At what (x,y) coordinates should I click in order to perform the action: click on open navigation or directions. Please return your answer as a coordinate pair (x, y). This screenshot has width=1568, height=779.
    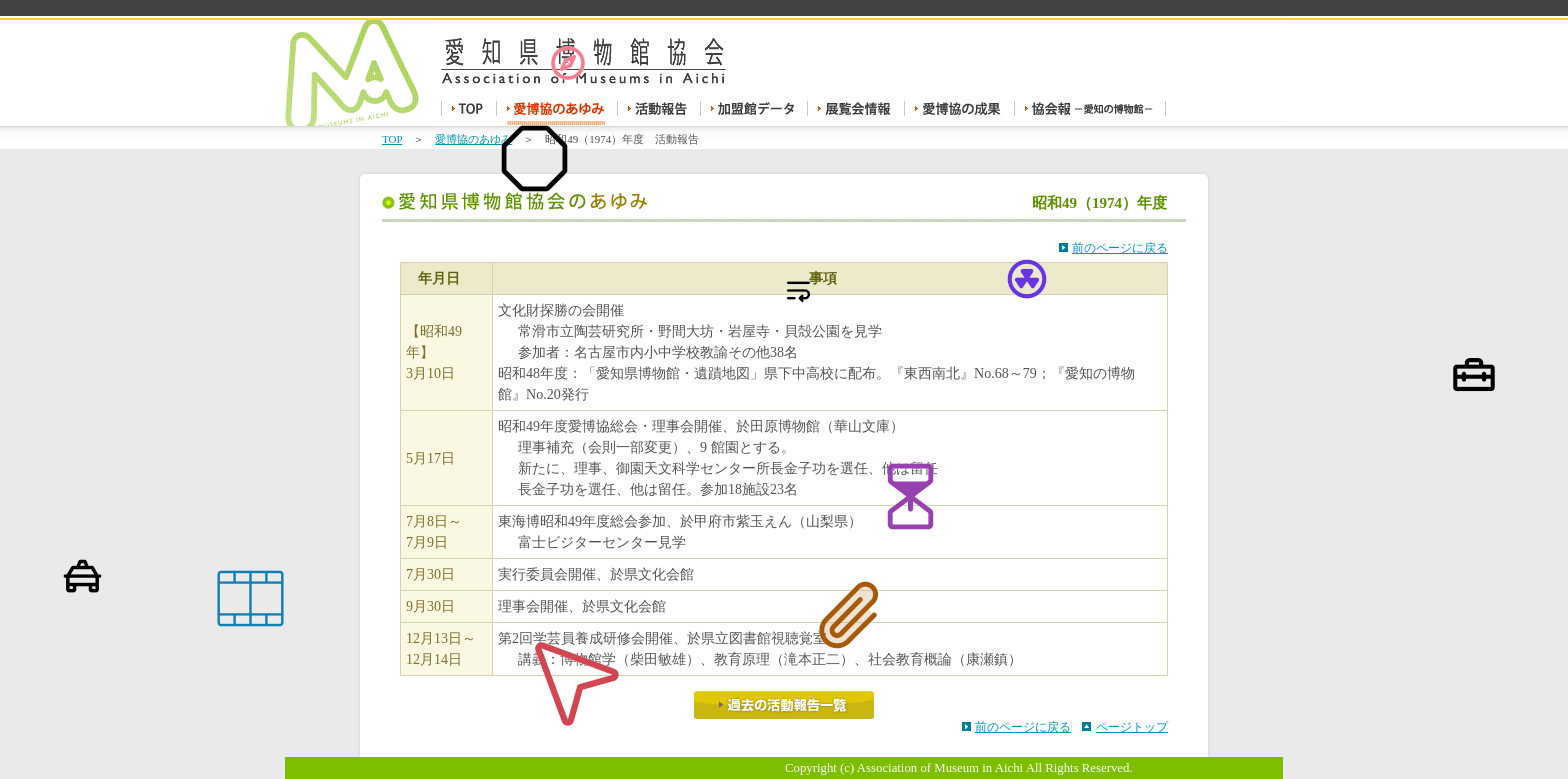
    Looking at the image, I should click on (568, 63).